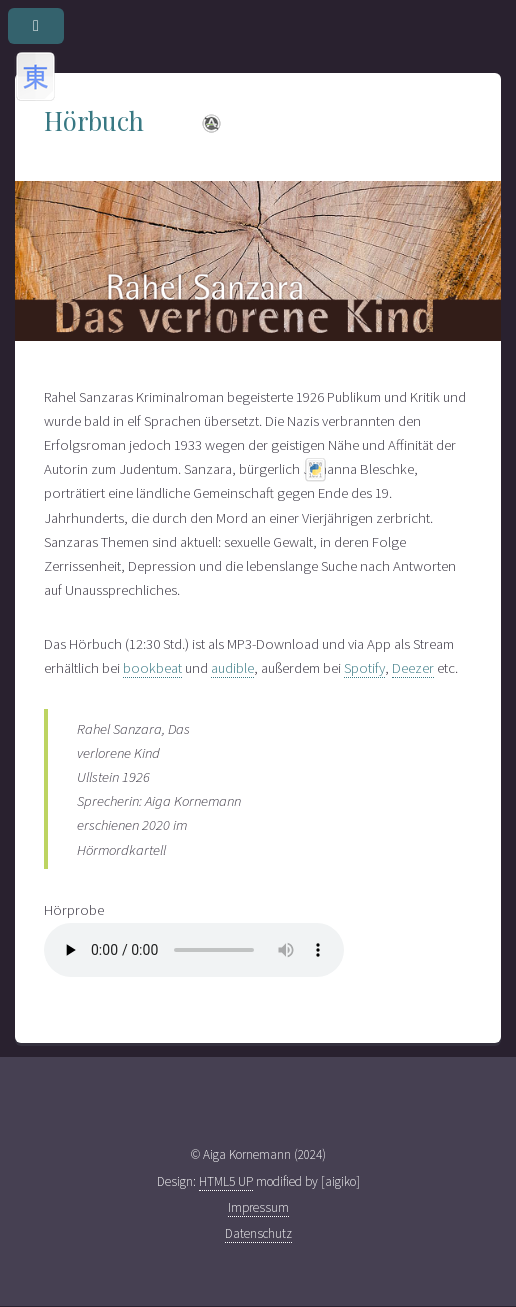  Describe the element at coordinates (211, 123) in the screenshot. I see `open the software updater application` at that location.